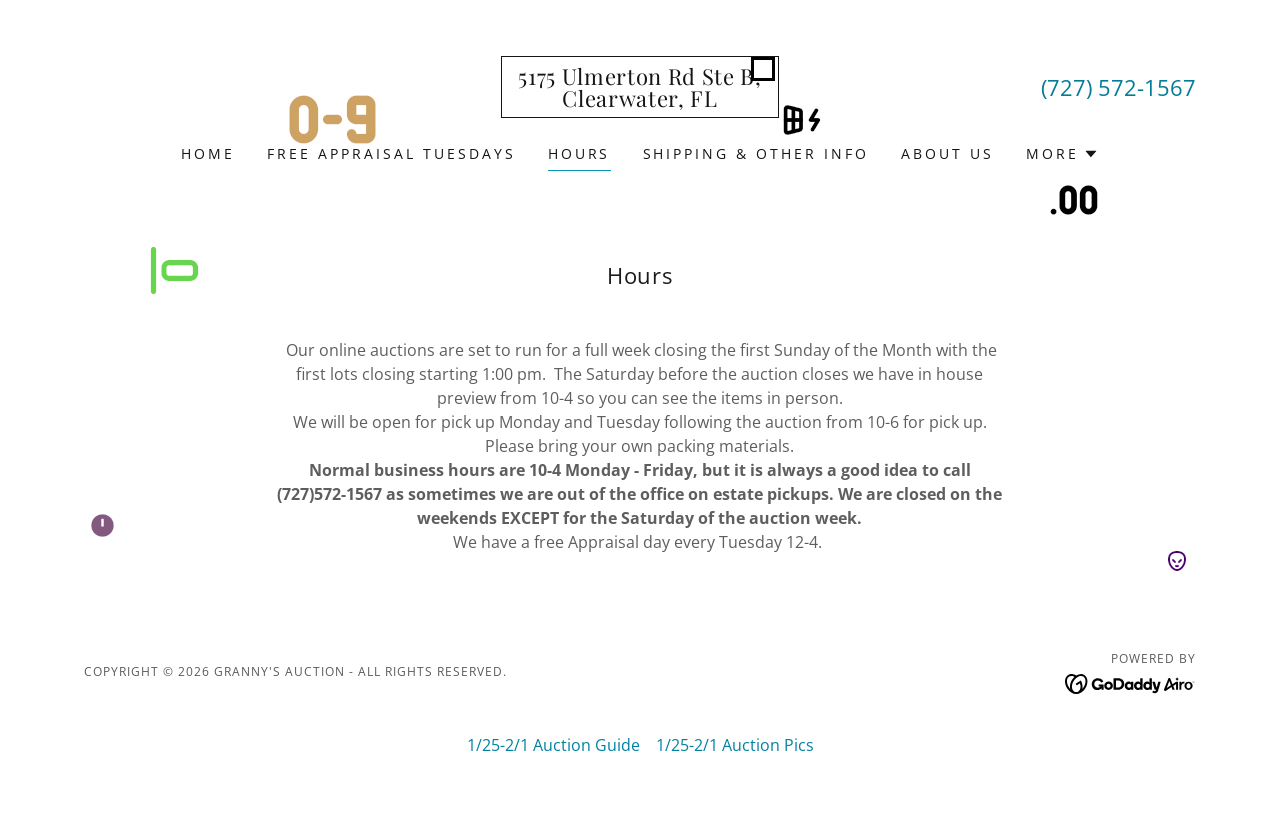  I want to click on sort items in ascending numerical order, so click(332, 119).